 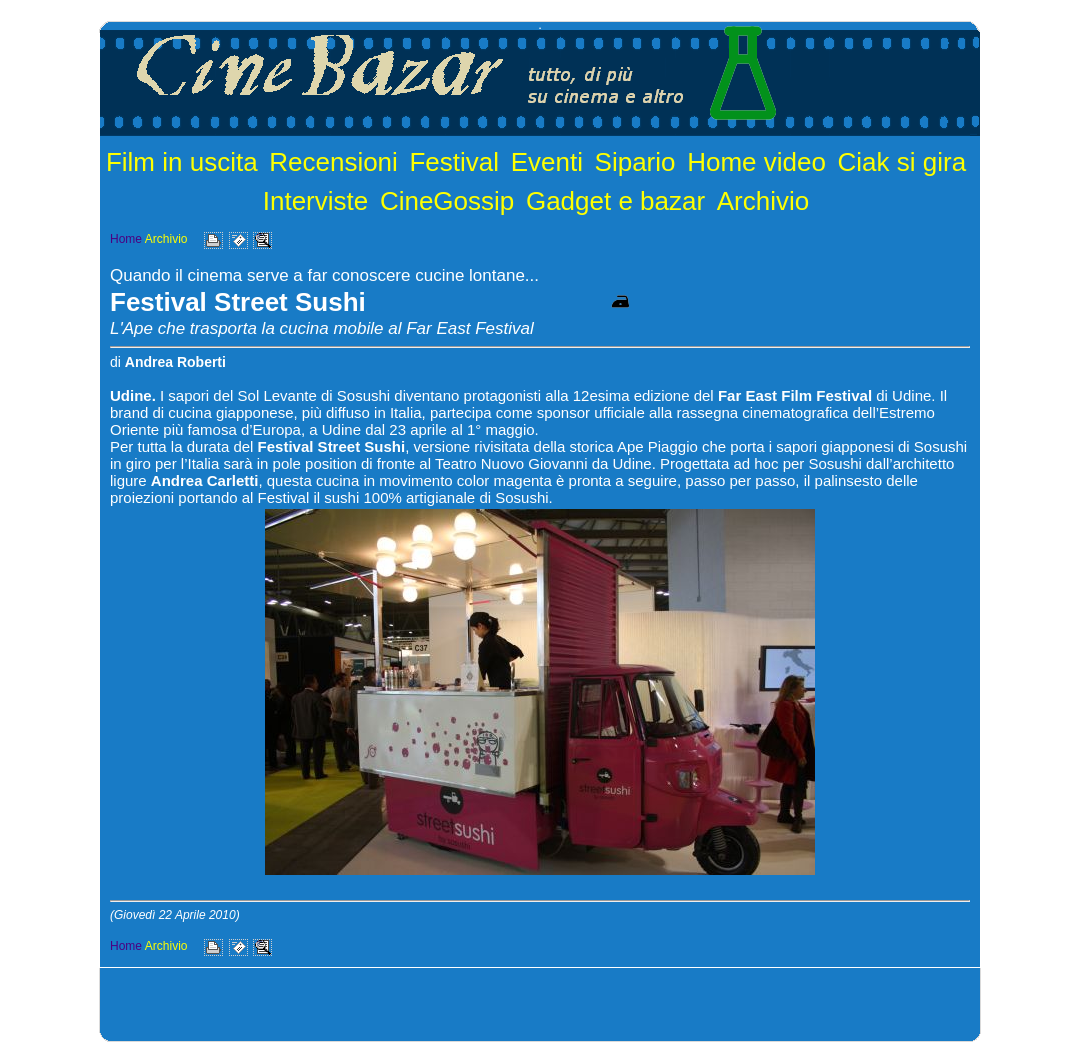 I want to click on access science or laboratory features, so click(x=743, y=73).